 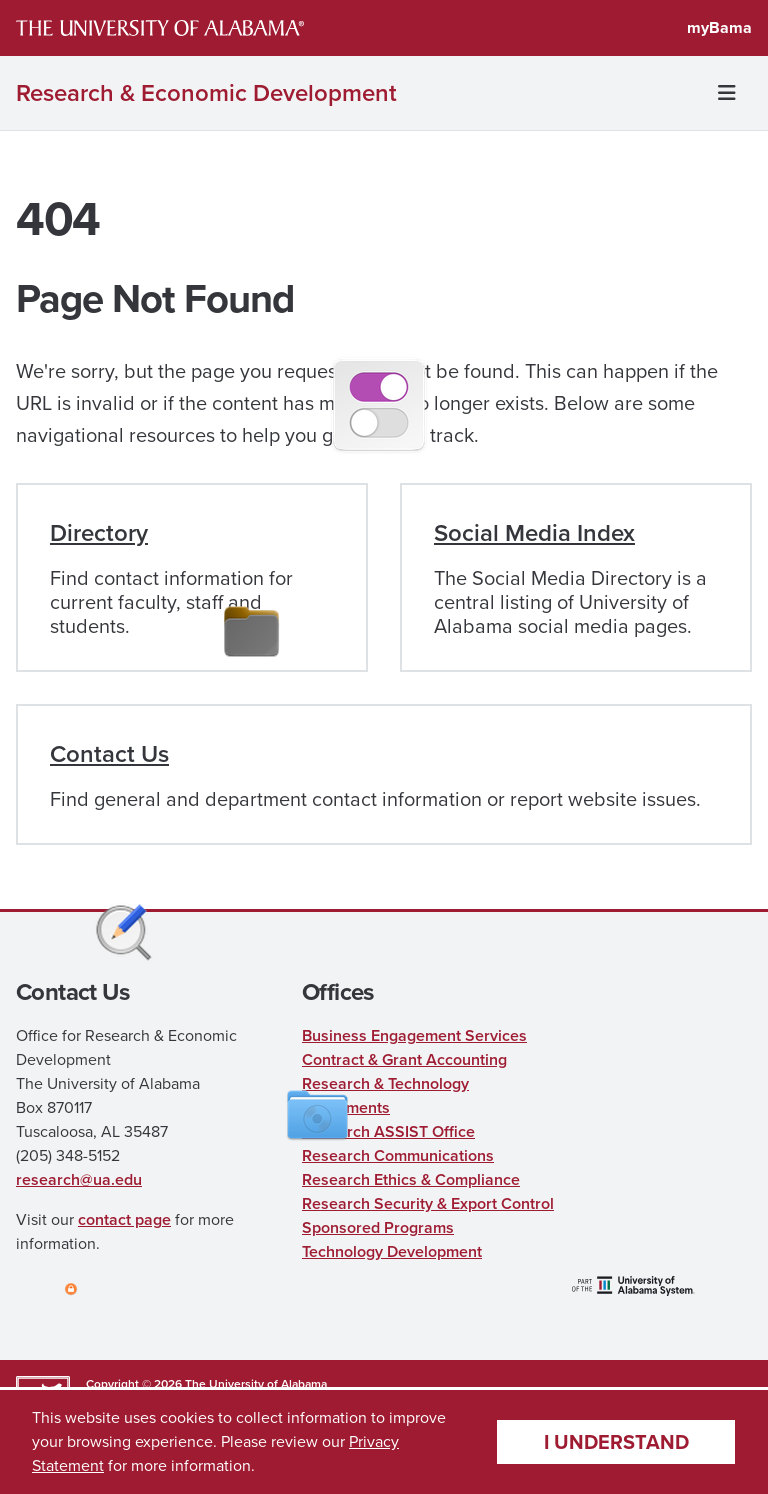 I want to click on open system tweaks or customization settings, so click(x=379, y=405).